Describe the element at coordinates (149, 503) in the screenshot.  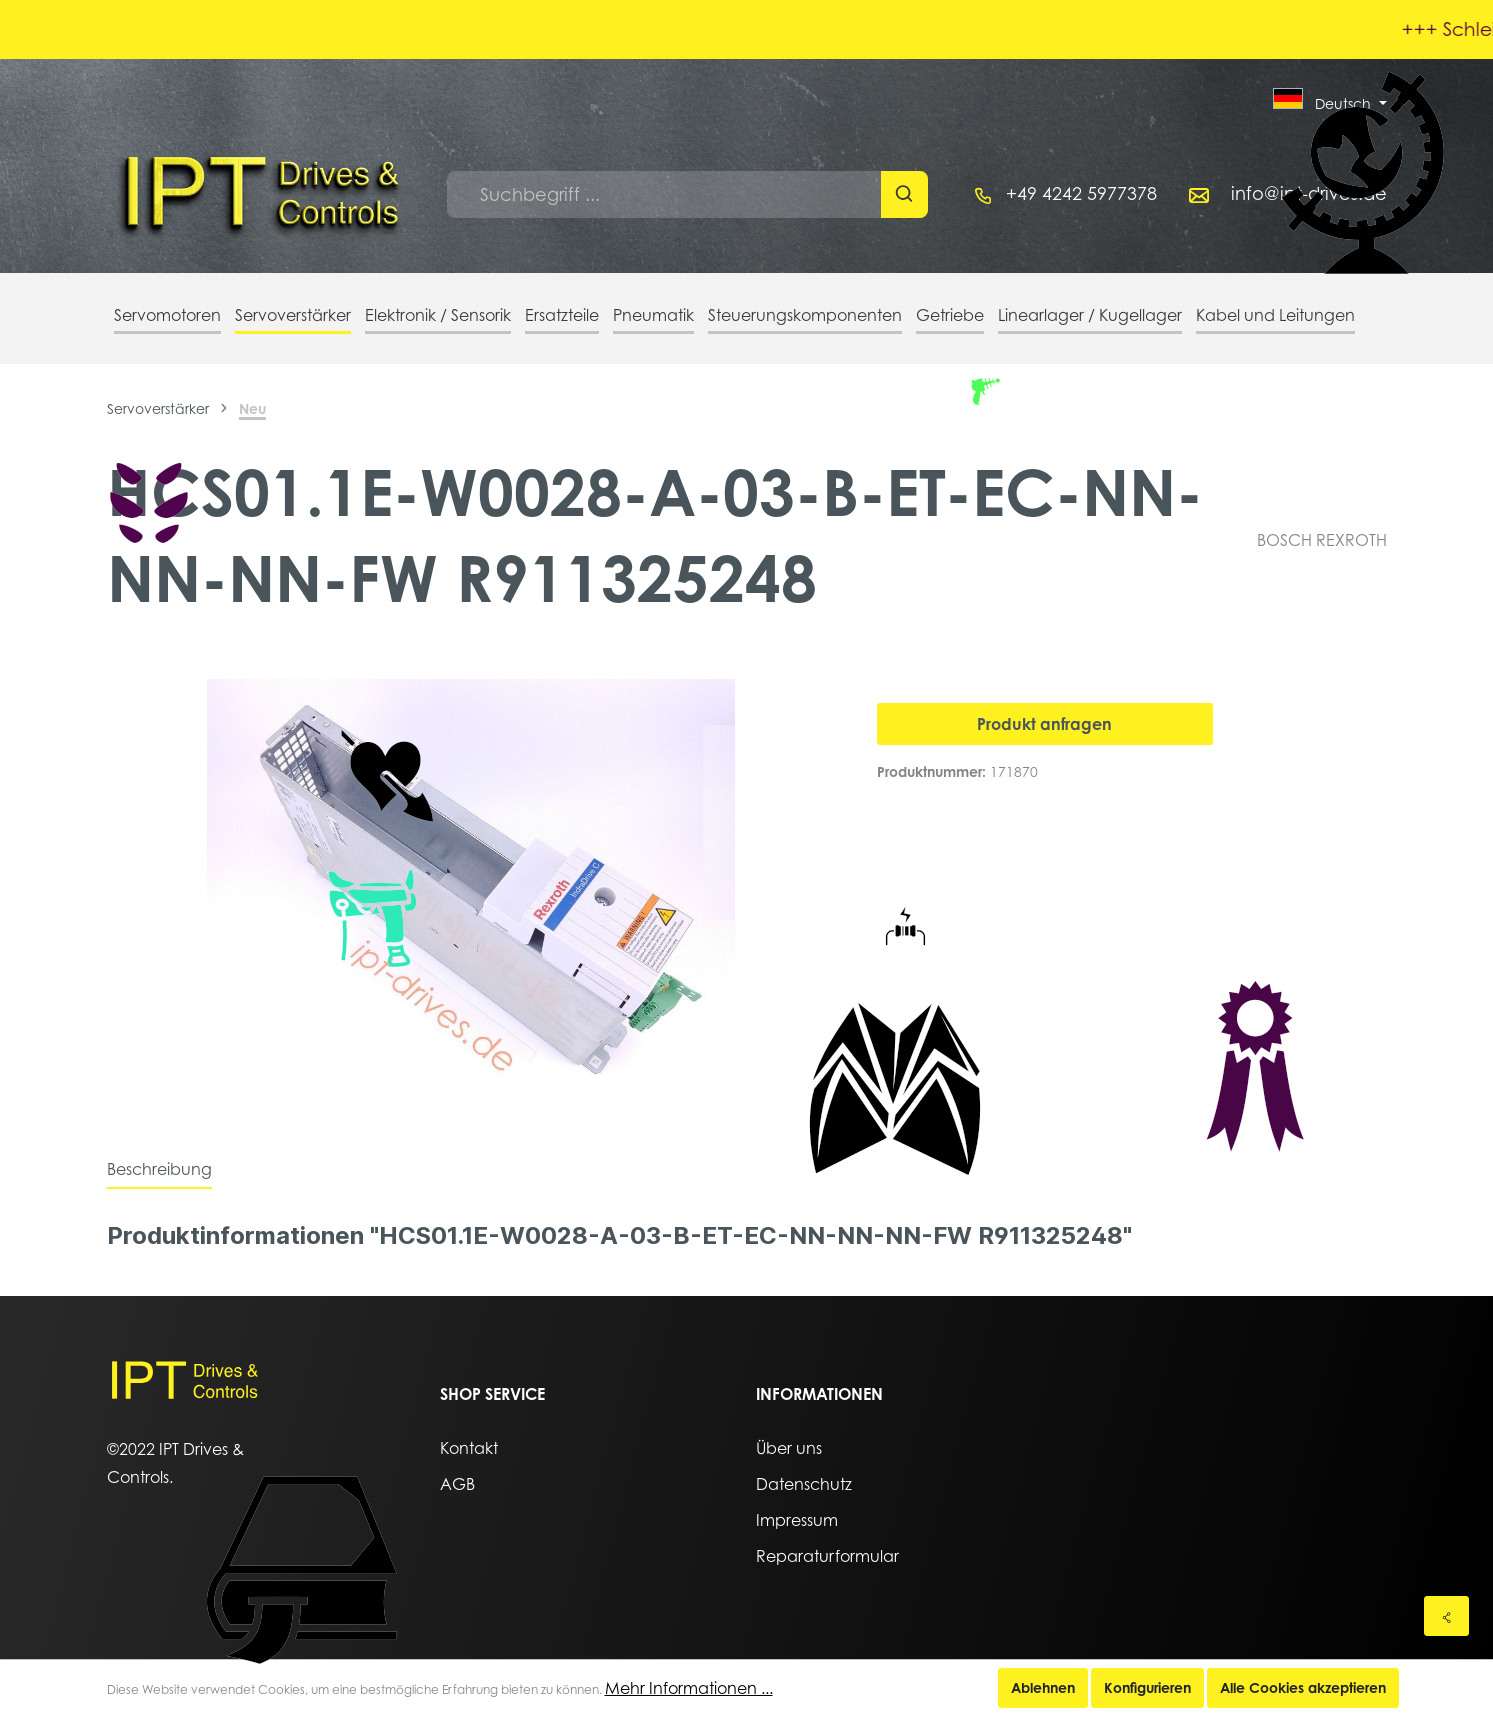
I see `activate hunter vision or tracking mode` at that location.